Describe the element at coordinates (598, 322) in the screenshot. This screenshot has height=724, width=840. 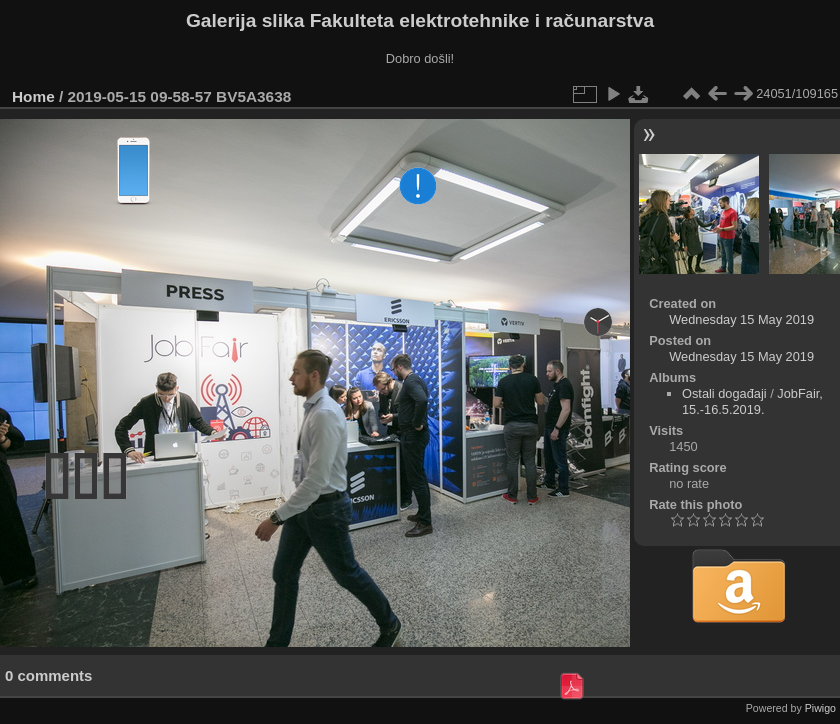
I see `indicates a time-sensitive or urgent item` at that location.